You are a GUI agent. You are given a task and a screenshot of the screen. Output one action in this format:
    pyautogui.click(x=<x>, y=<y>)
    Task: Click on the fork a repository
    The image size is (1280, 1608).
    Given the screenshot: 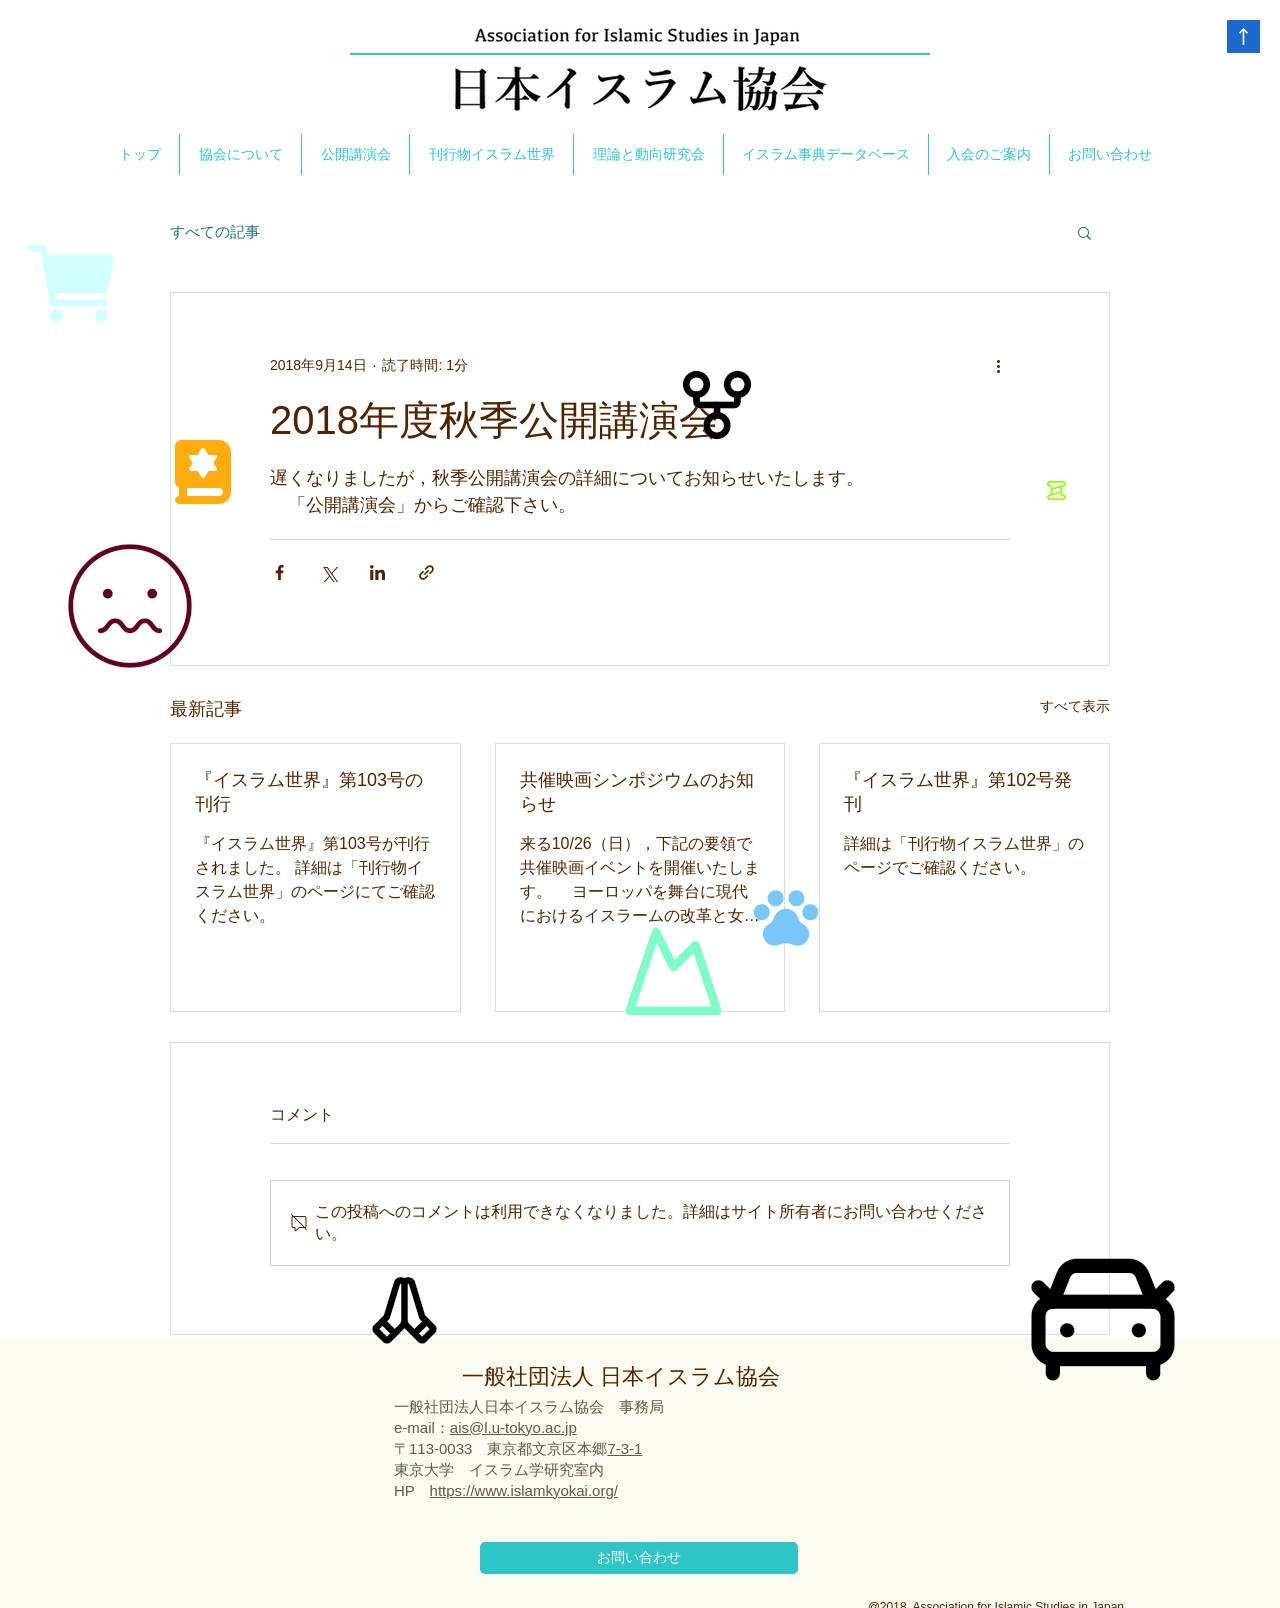 What is the action you would take?
    pyautogui.click(x=717, y=405)
    